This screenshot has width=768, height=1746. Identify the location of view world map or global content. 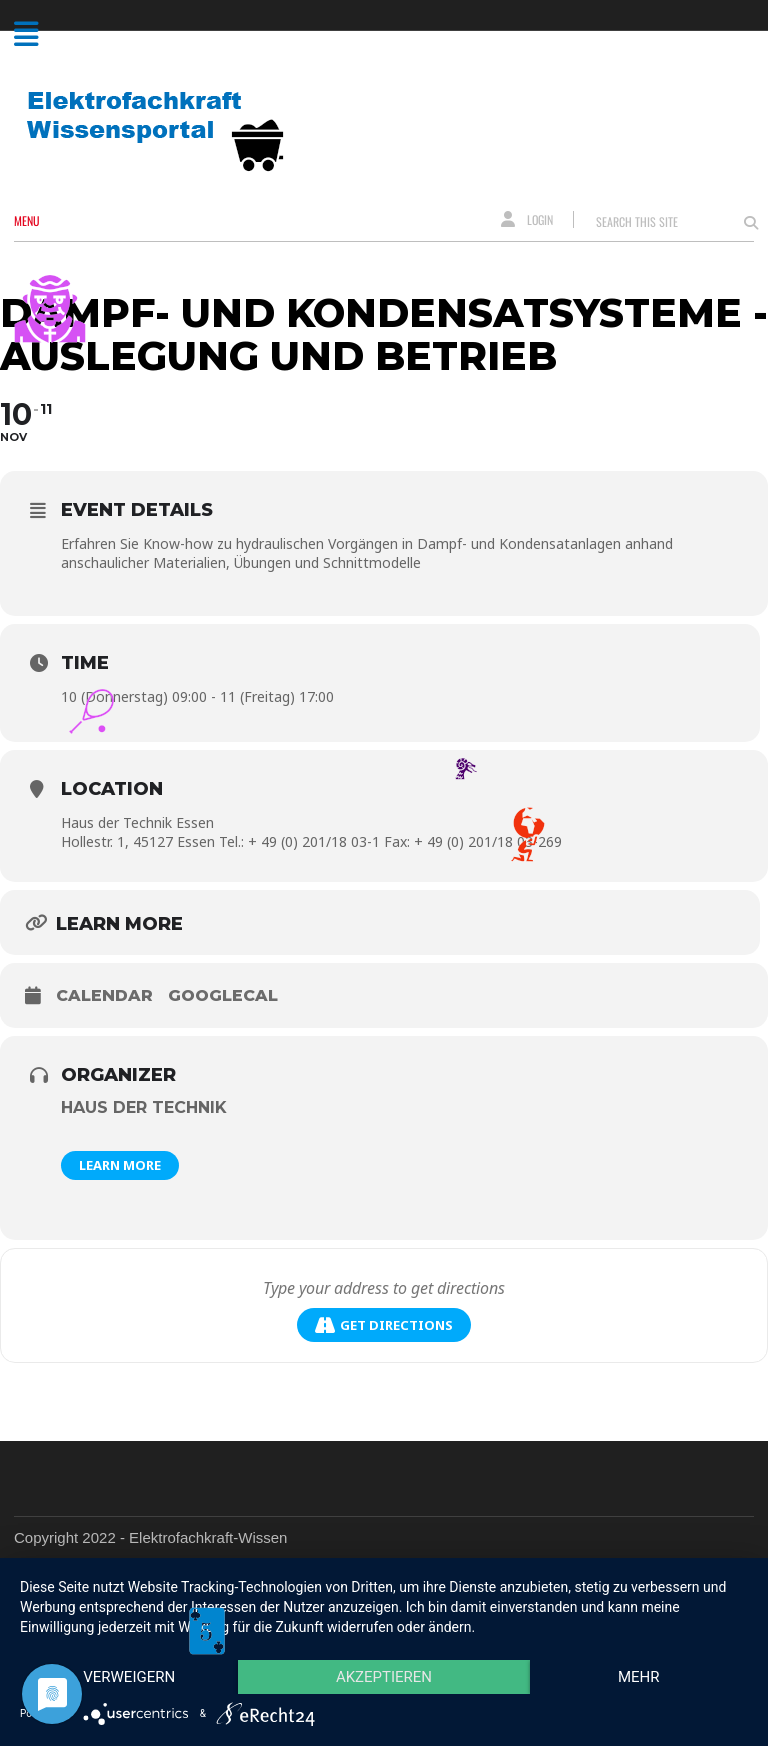
(529, 834).